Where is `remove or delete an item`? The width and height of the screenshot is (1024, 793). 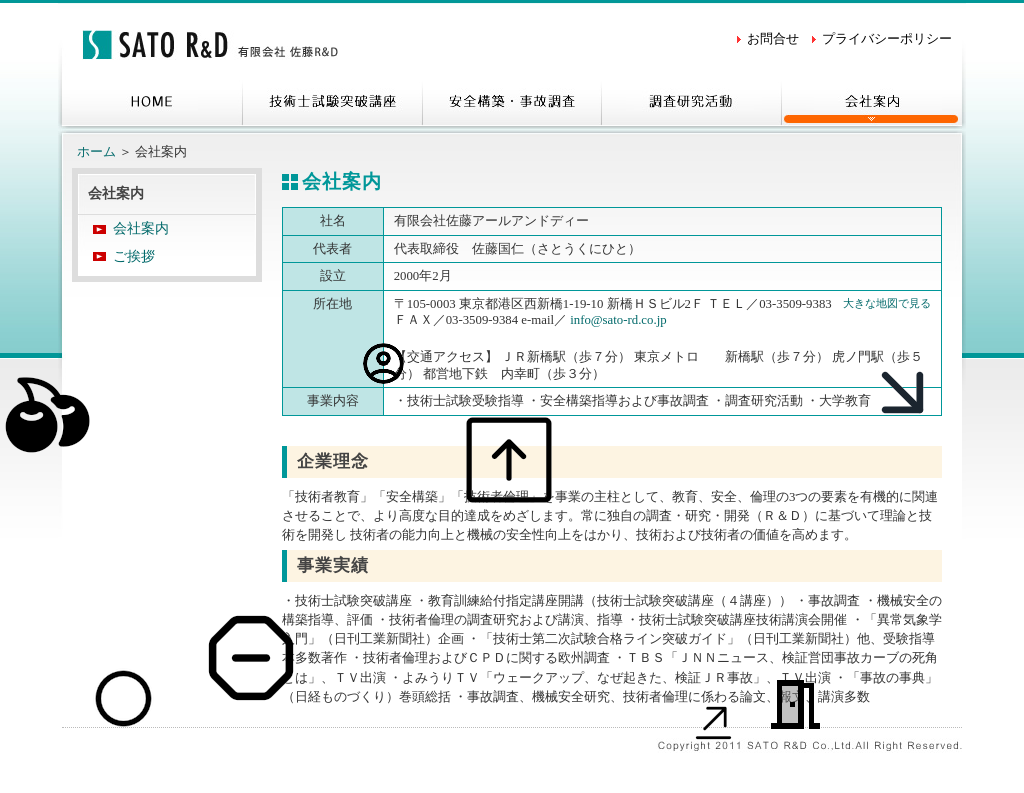 remove or delete an item is located at coordinates (251, 658).